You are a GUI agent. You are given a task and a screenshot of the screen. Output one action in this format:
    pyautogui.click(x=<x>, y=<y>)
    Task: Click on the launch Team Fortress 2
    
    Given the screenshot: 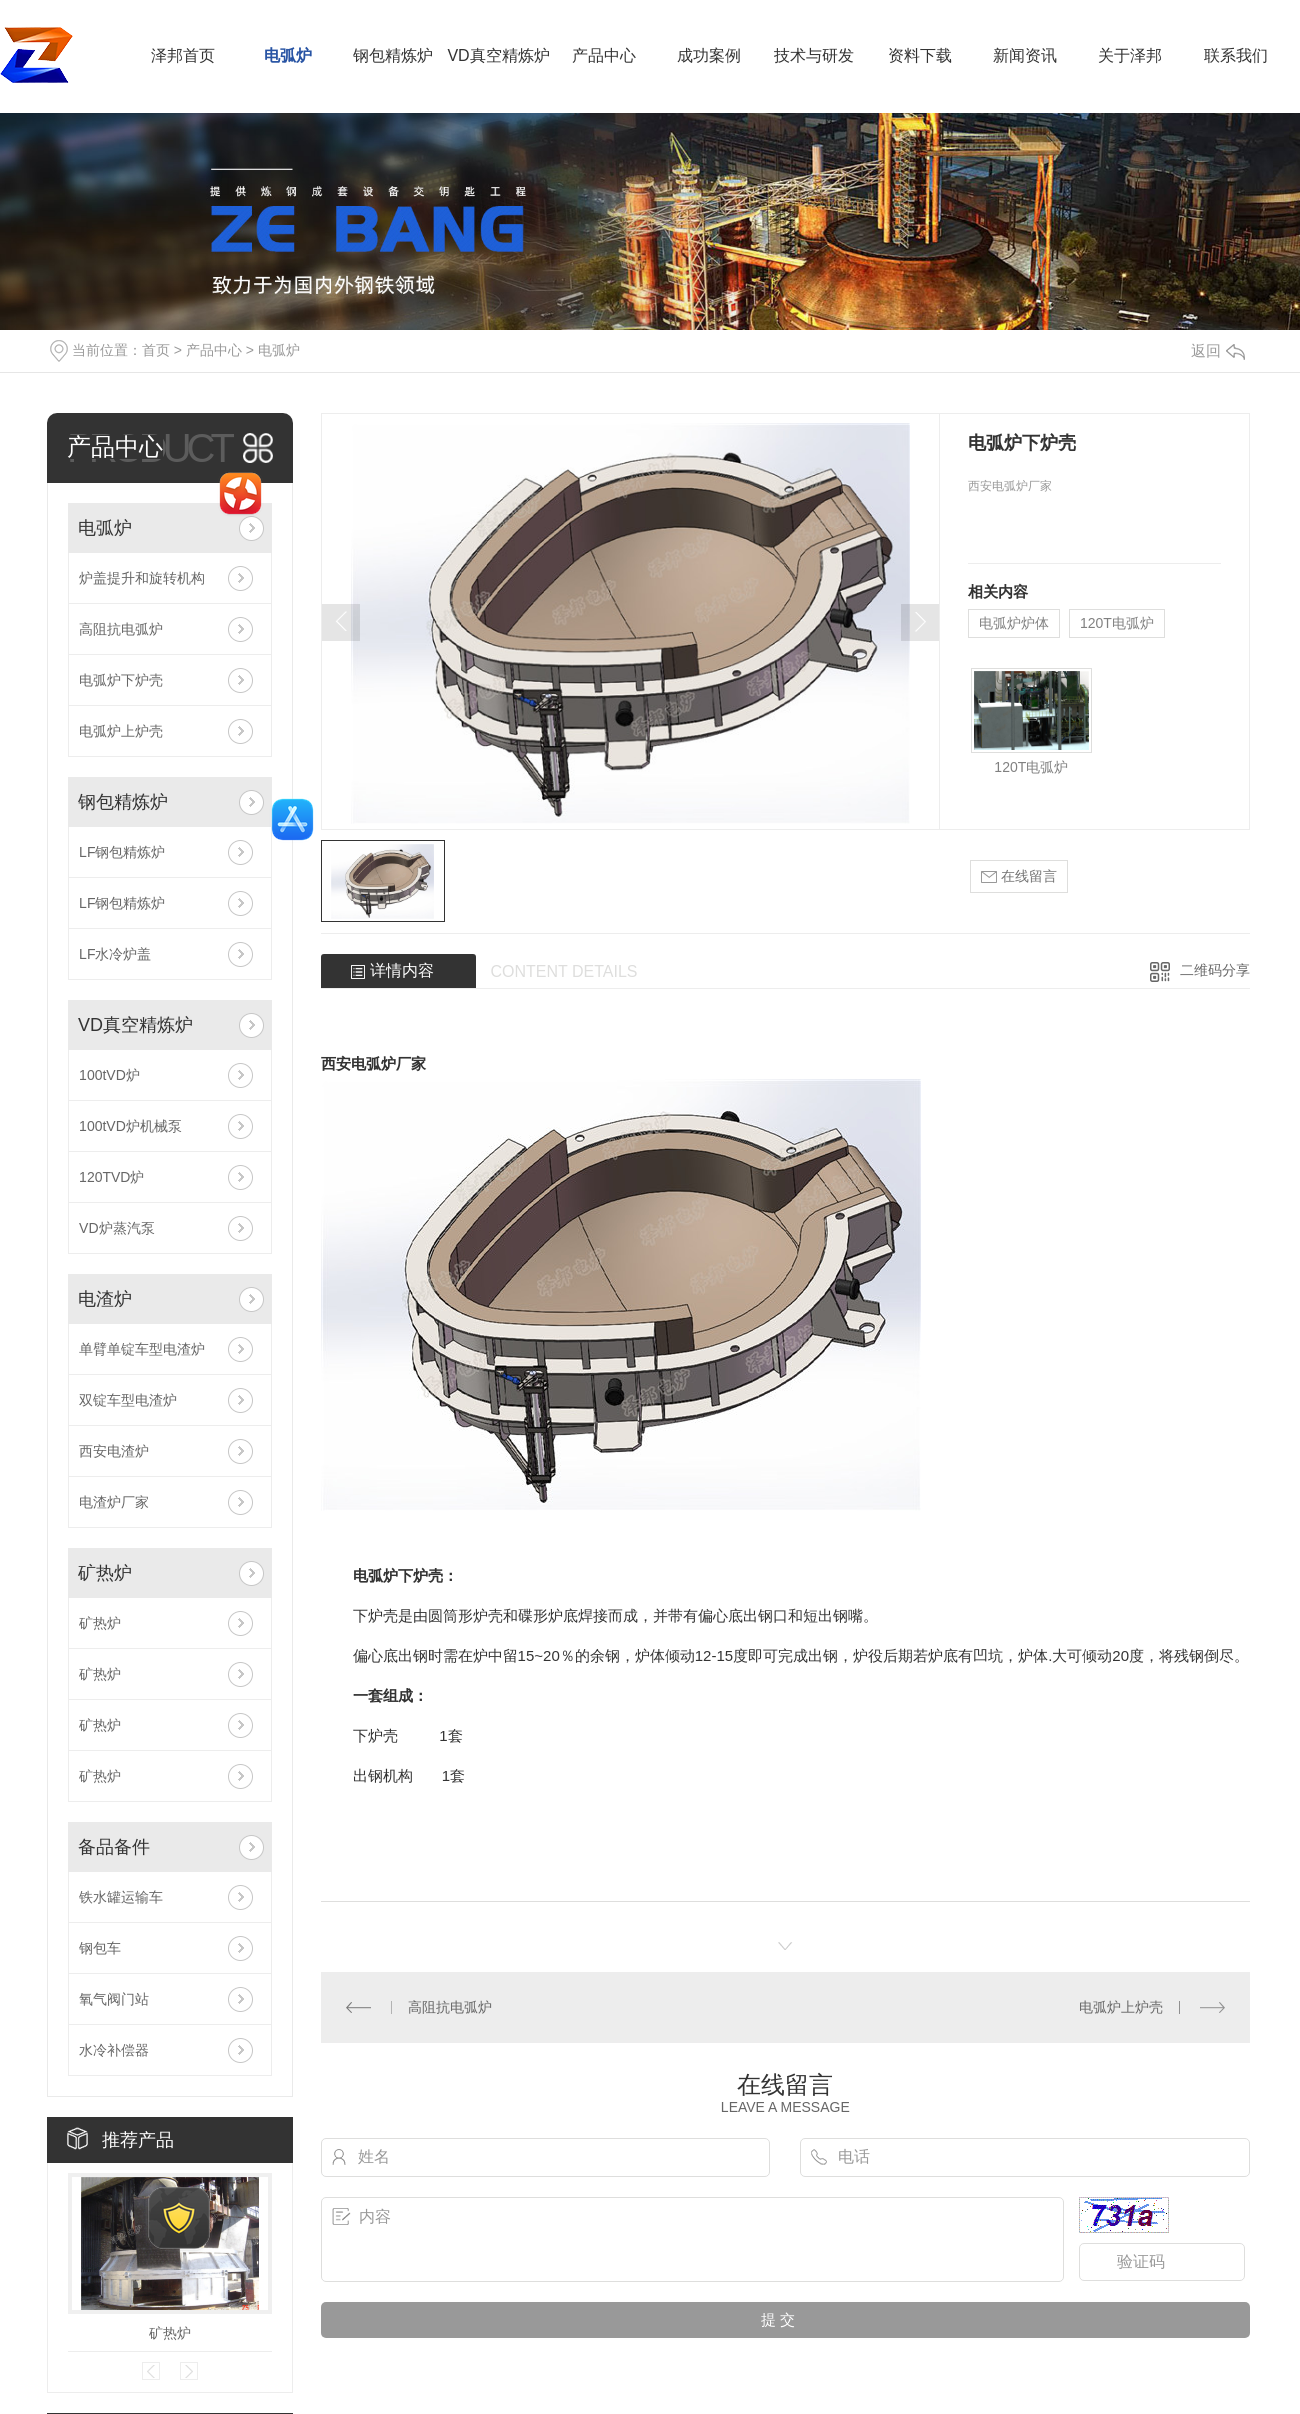 What is the action you would take?
    pyautogui.click(x=240, y=493)
    